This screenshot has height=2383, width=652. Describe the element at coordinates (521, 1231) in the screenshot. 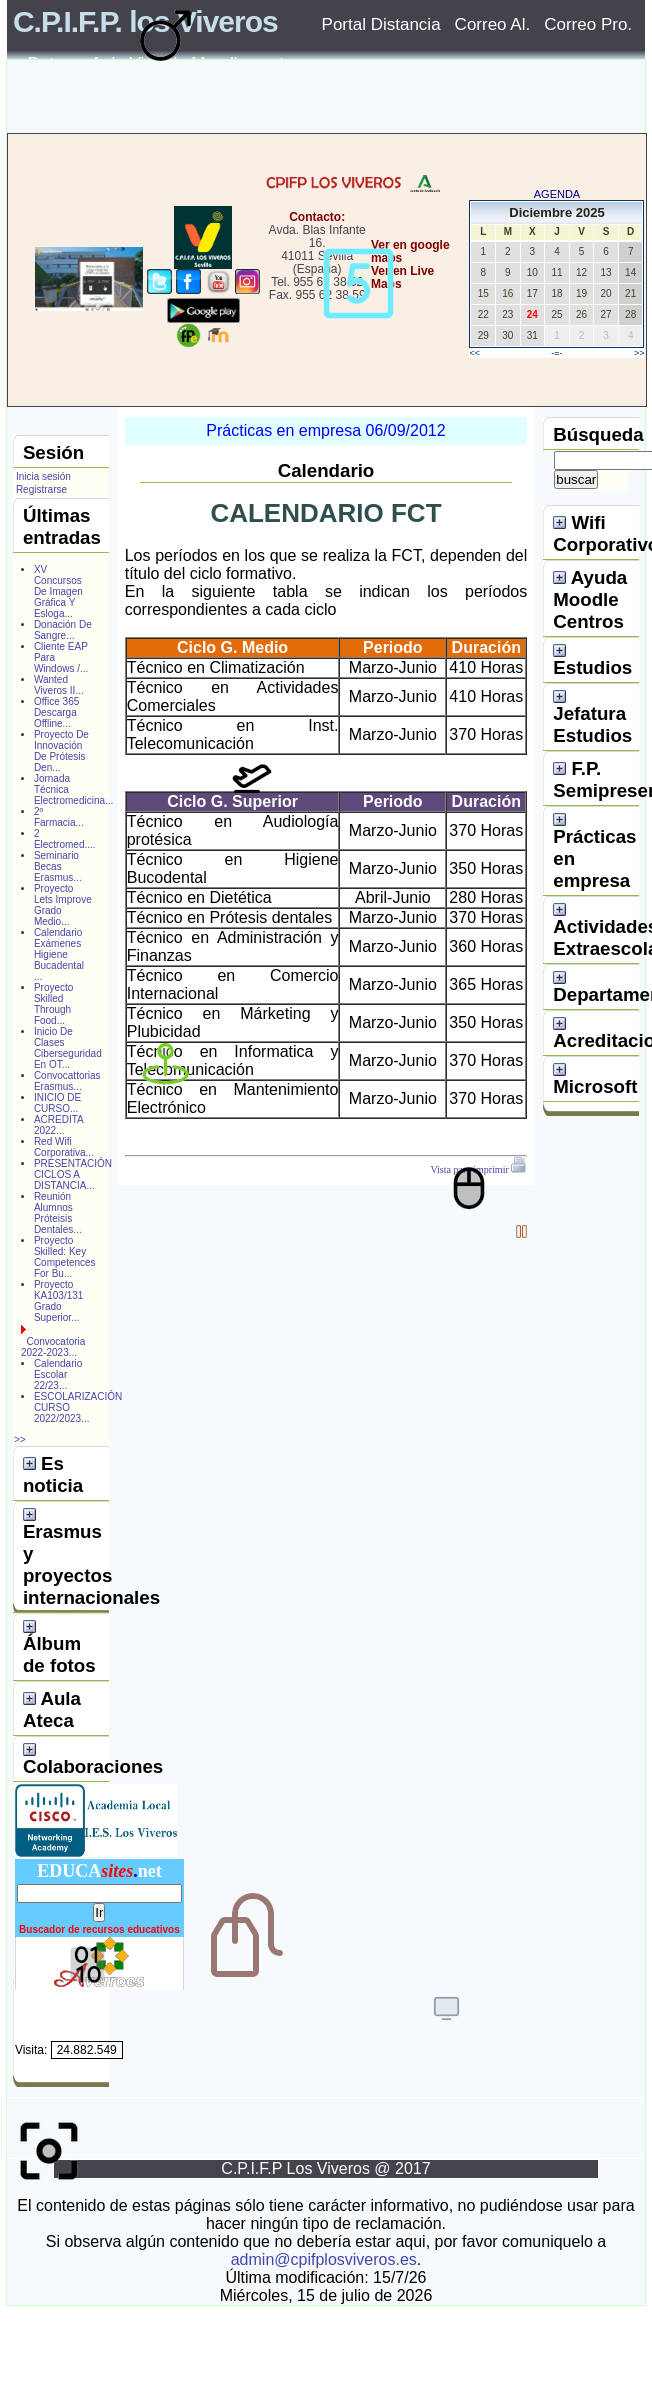

I see `switch to column view layout` at that location.